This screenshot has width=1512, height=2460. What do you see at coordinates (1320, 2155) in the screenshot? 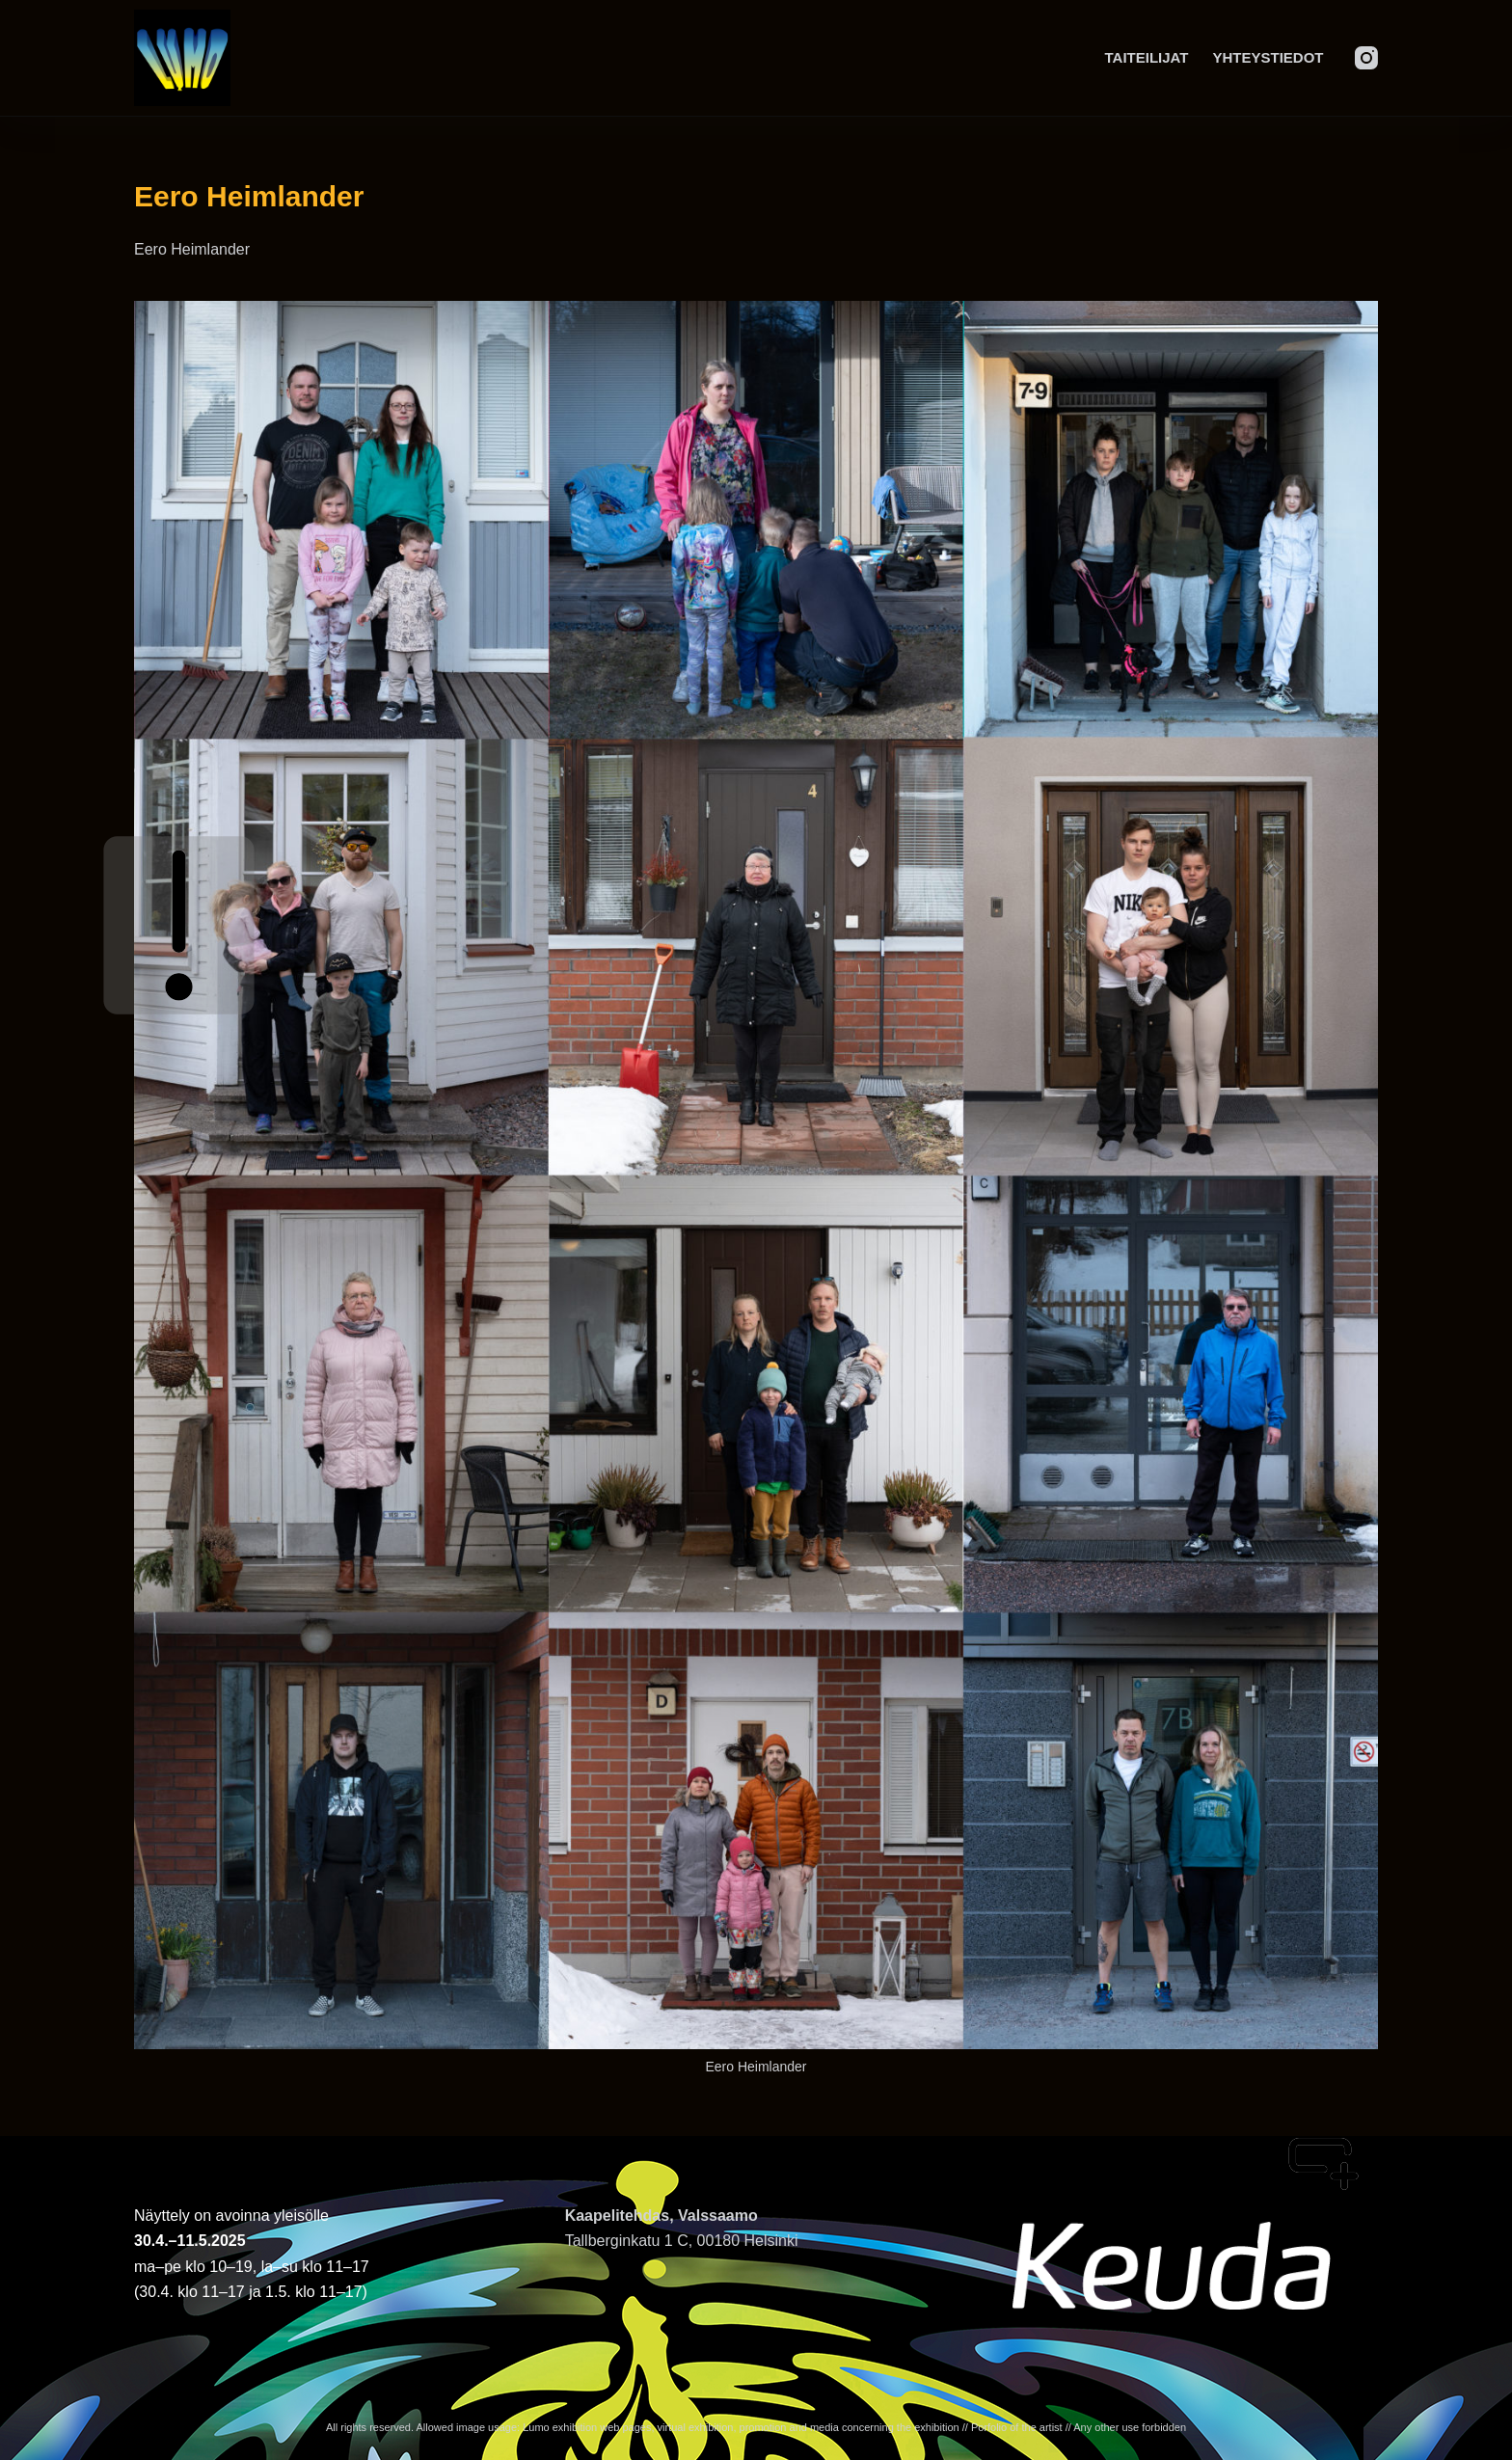
I see `add a new variable` at bounding box center [1320, 2155].